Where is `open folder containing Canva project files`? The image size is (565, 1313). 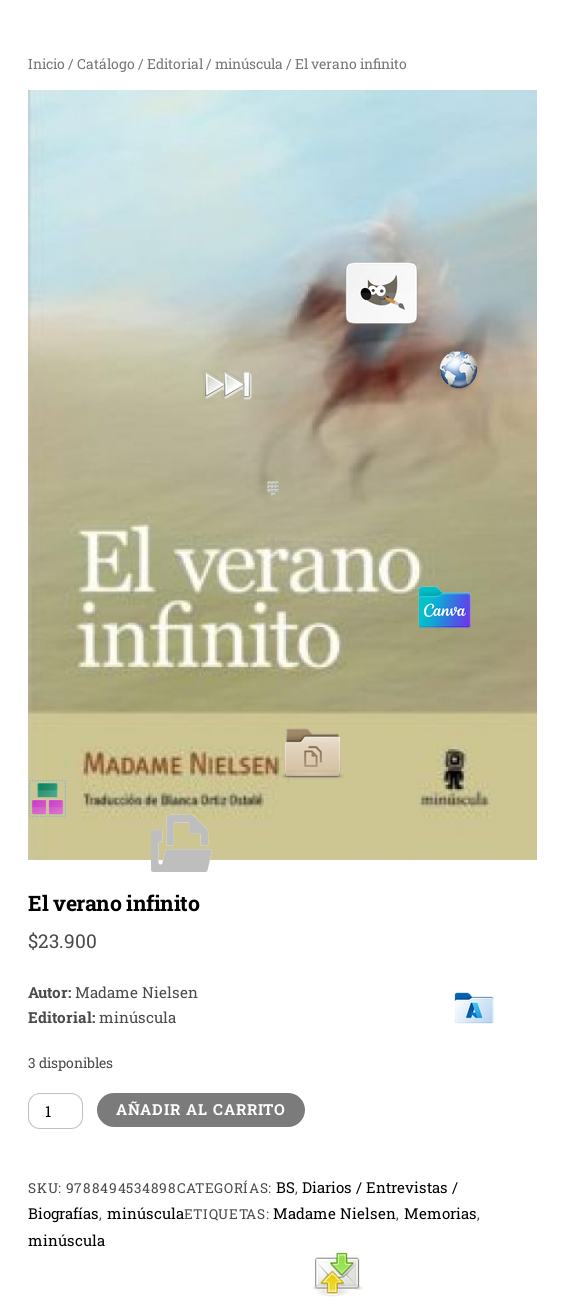 open folder containing Canva project files is located at coordinates (444, 608).